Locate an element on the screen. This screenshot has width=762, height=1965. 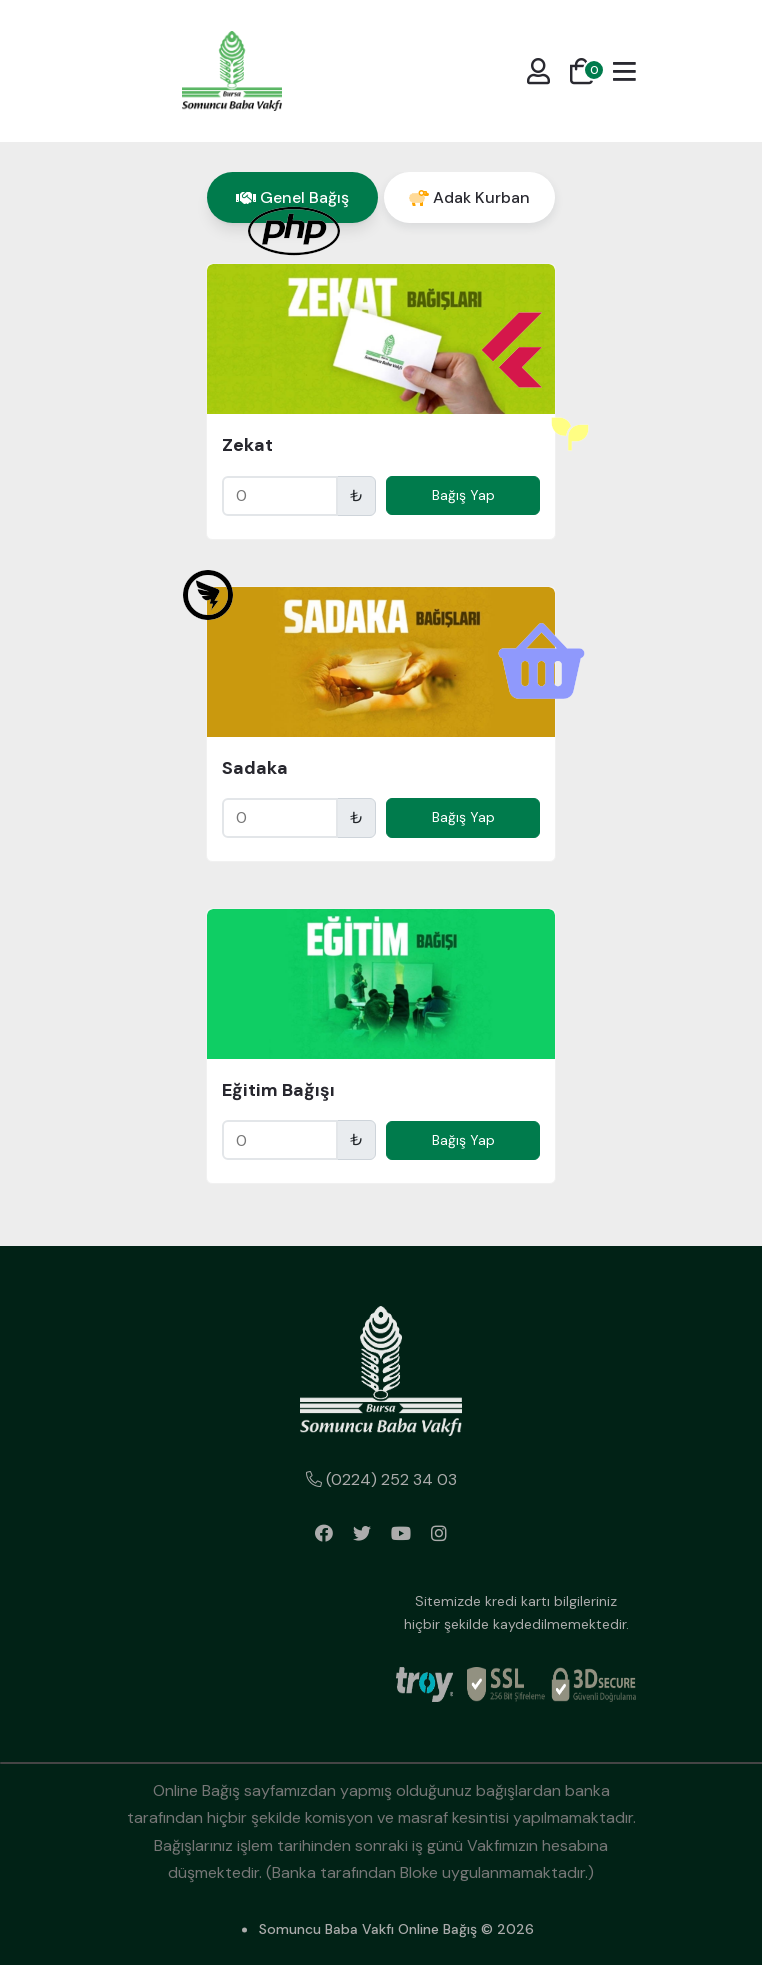
view your shopping basket is located at coordinates (541, 663).